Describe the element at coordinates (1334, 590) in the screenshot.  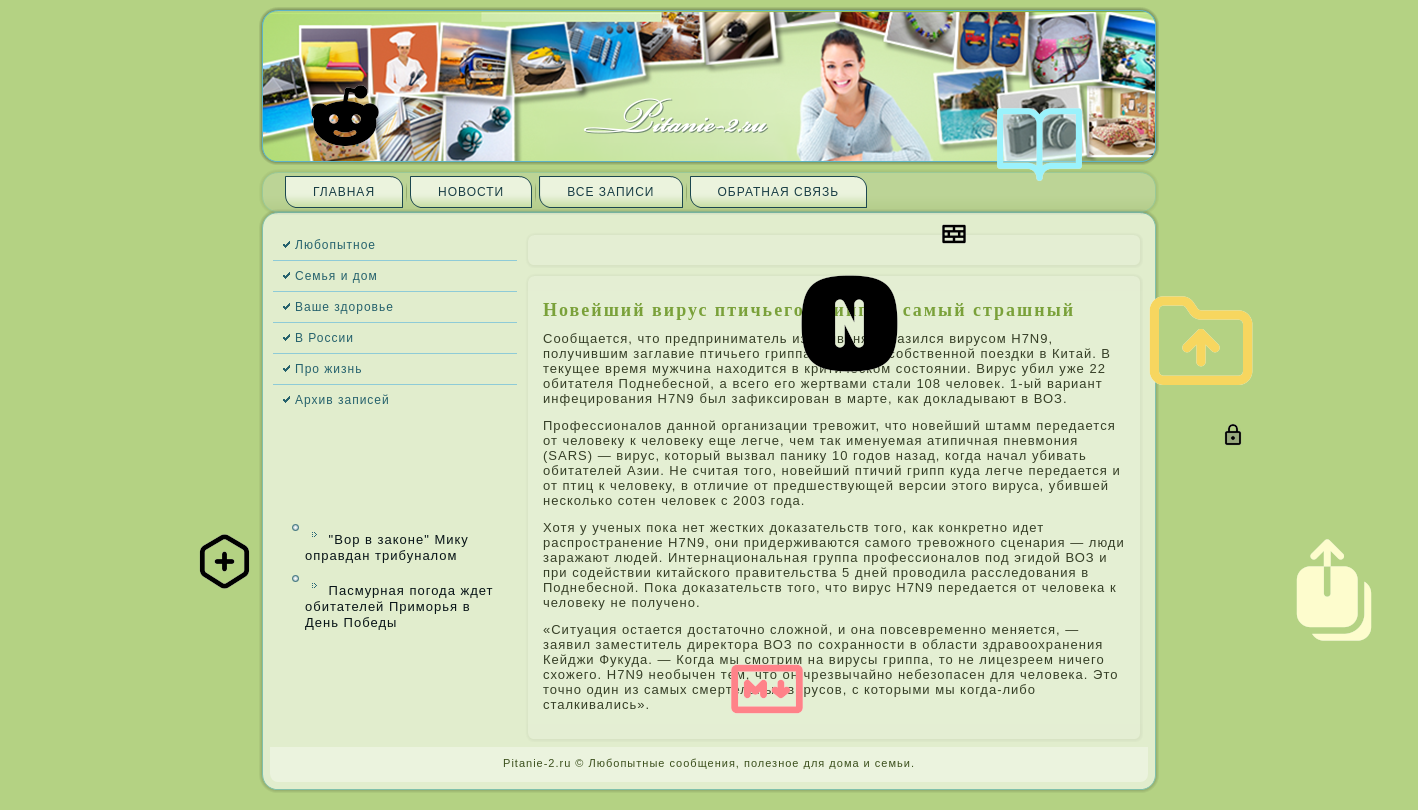
I see `share or export multiple items` at that location.